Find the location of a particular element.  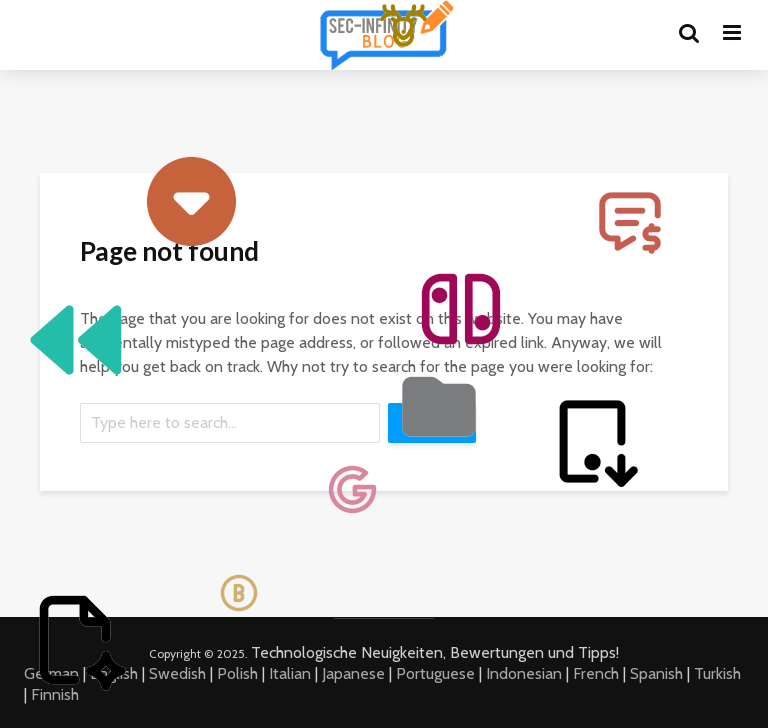

wildlife or nature category is located at coordinates (403, 25).